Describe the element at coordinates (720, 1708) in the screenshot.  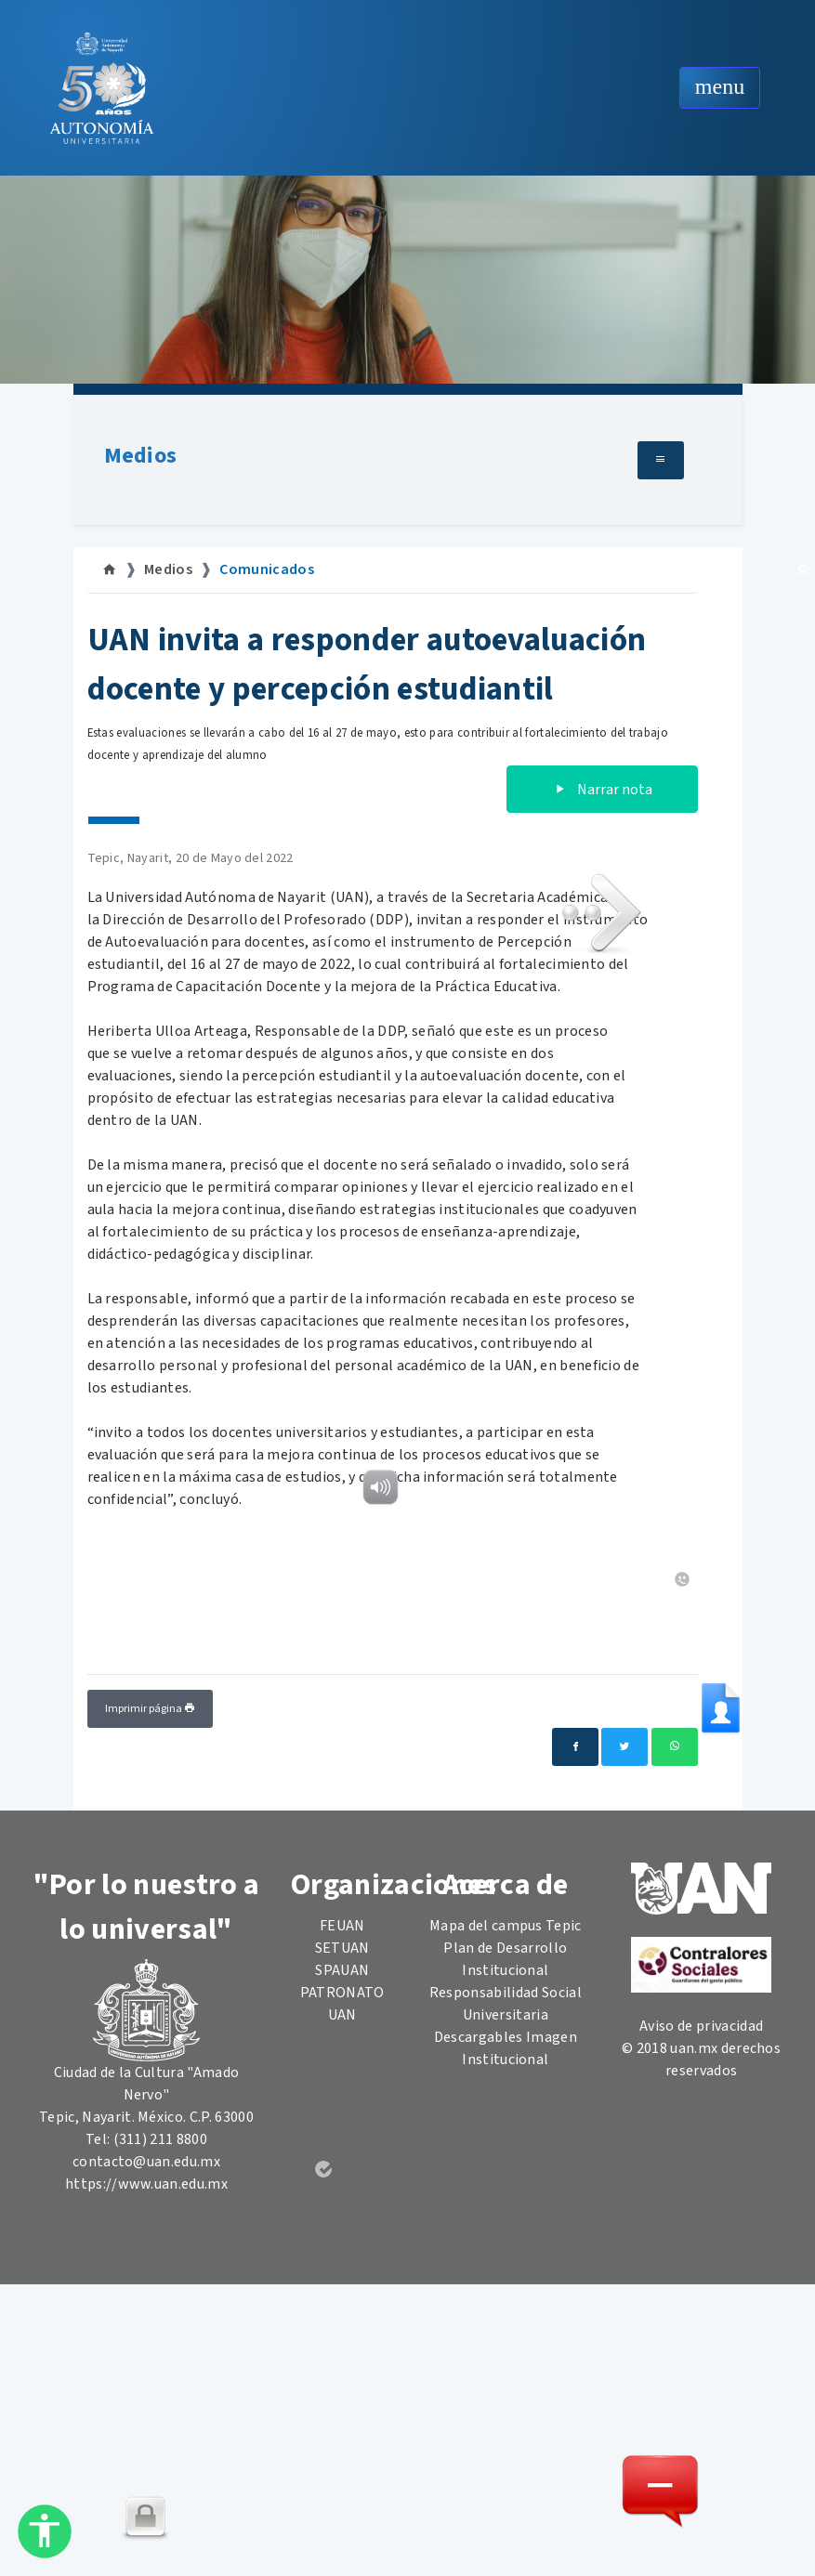
I see `open a contact file` at that location.